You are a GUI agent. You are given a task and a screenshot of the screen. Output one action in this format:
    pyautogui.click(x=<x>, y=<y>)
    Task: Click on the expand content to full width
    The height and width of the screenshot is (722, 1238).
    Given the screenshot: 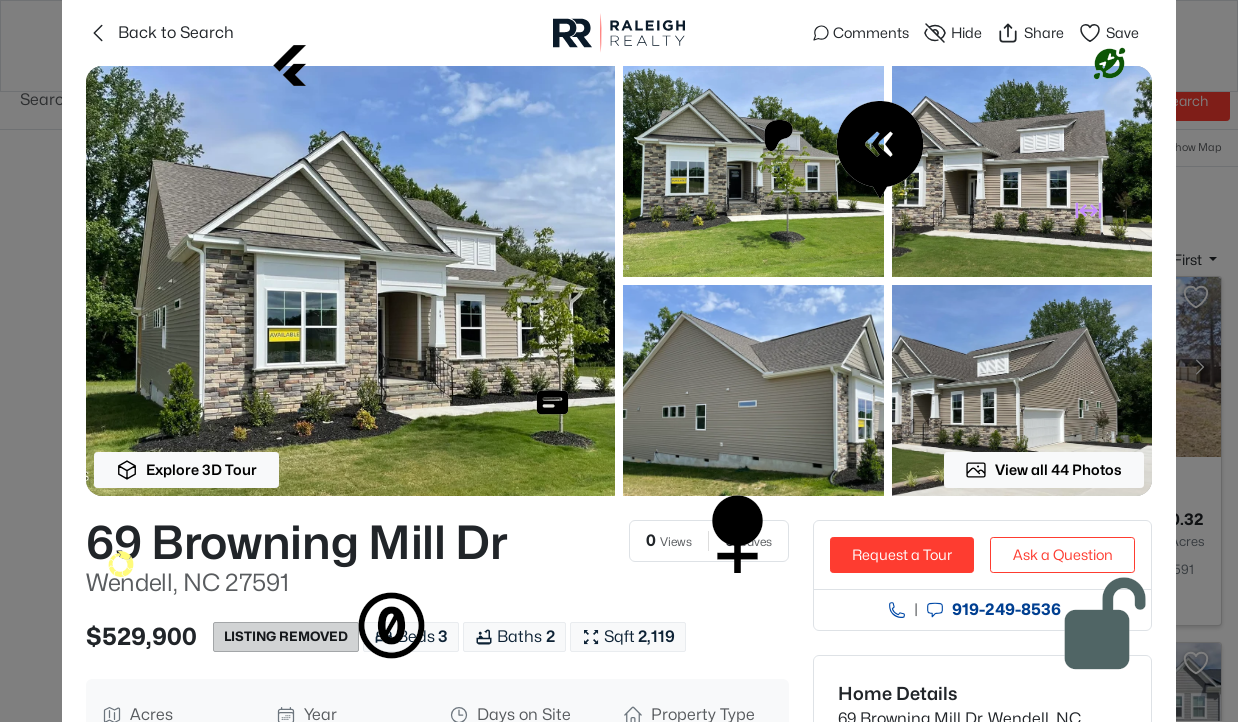 What is the action you would take?
    pyautogui.click(x=1088, y=210)
    